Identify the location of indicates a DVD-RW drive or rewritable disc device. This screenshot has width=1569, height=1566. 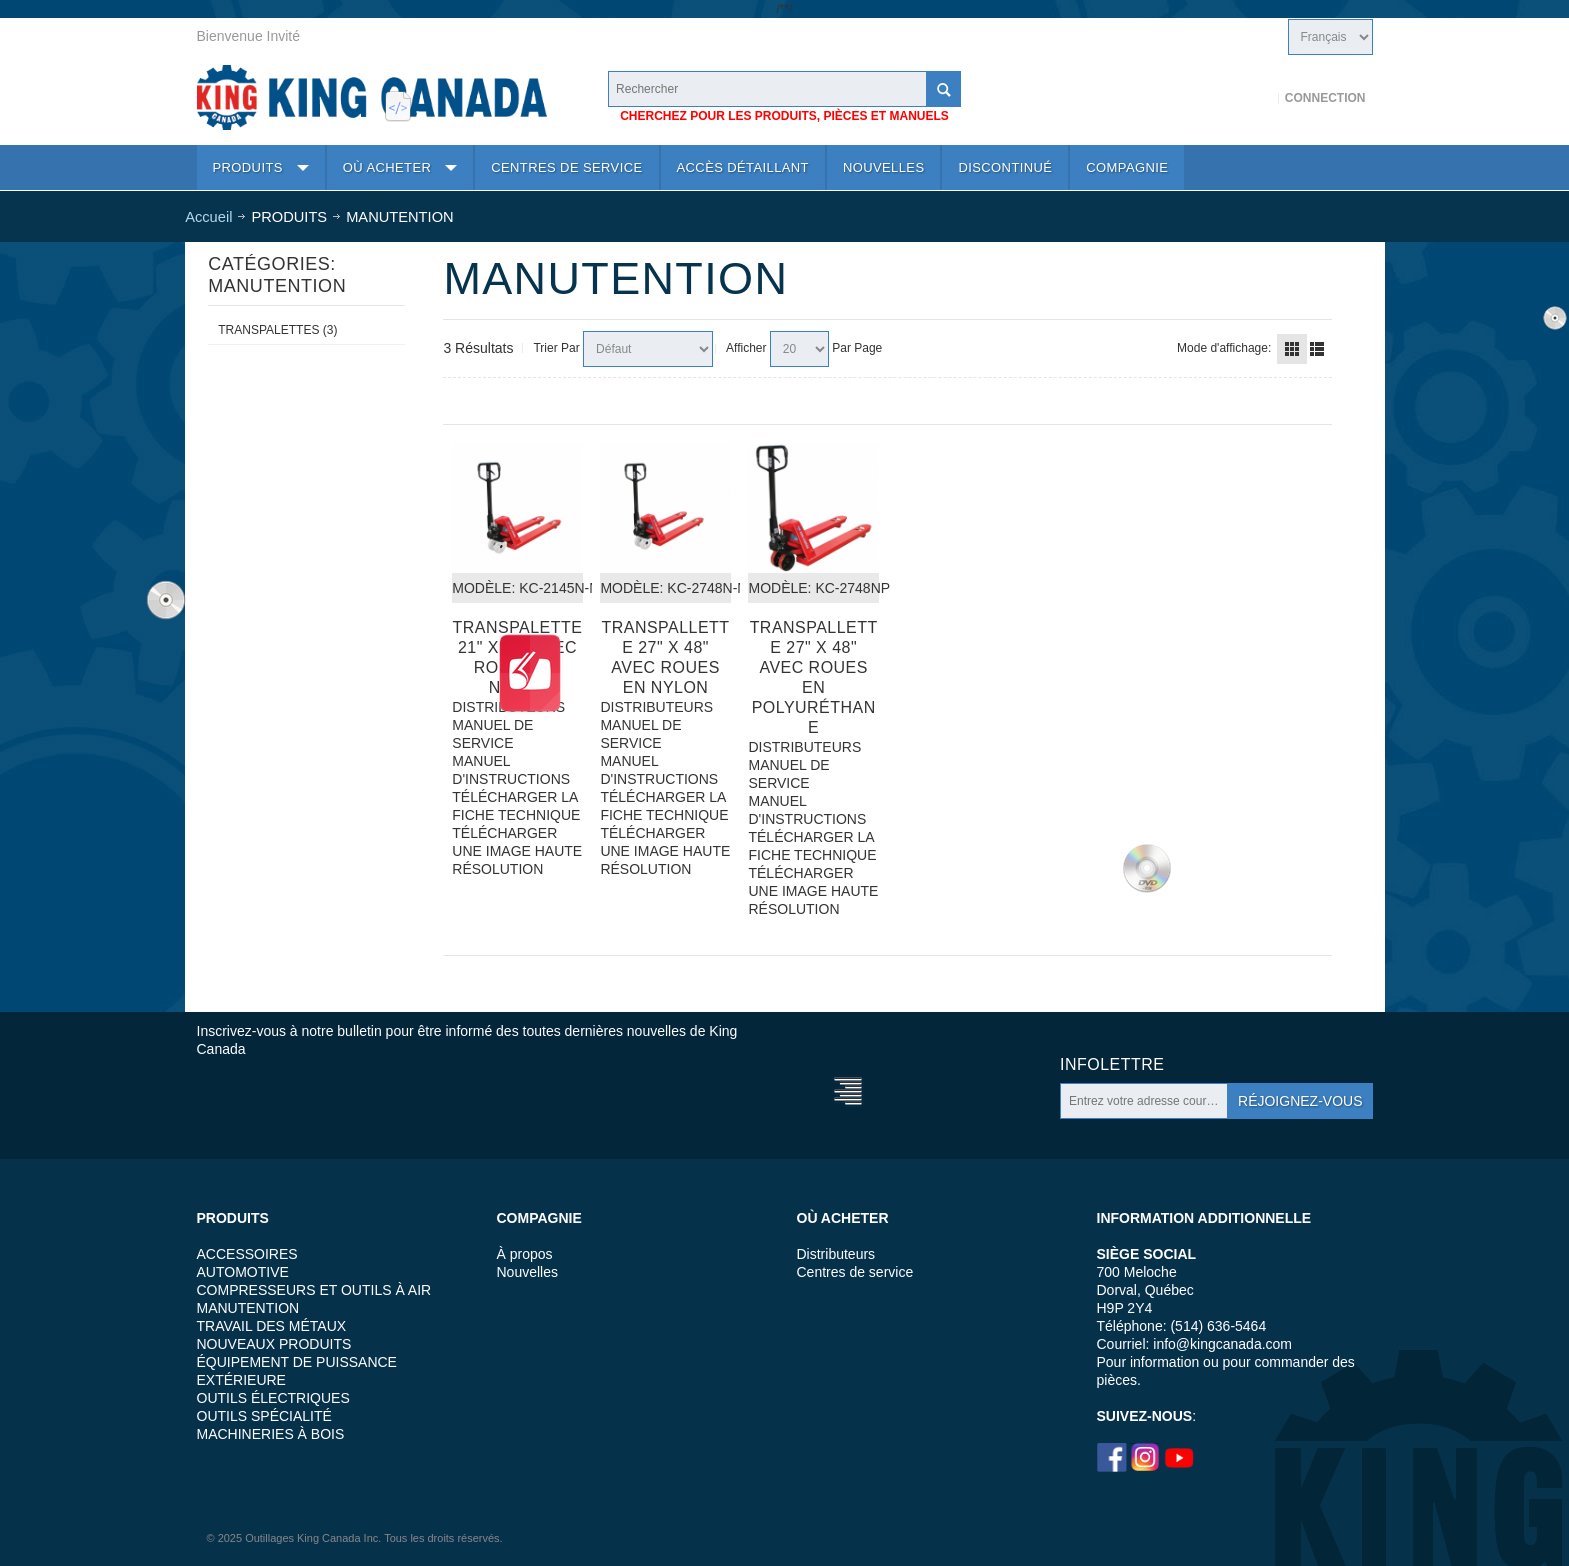
(1555, 318).